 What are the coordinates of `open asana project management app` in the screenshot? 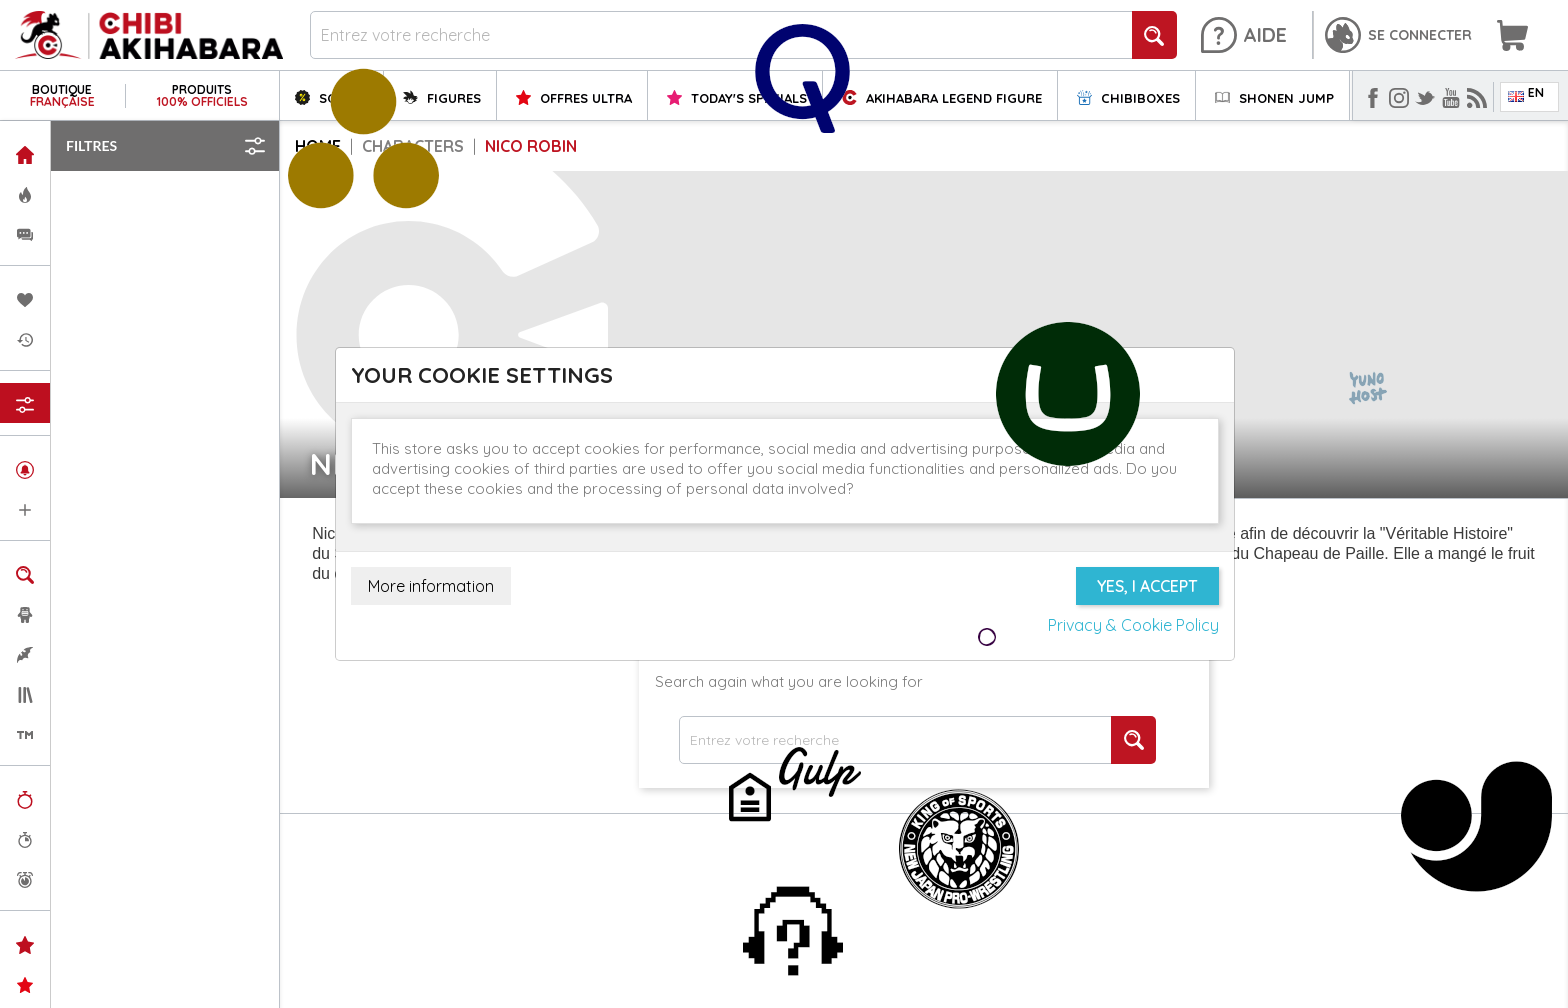 It's located at (363, 138).